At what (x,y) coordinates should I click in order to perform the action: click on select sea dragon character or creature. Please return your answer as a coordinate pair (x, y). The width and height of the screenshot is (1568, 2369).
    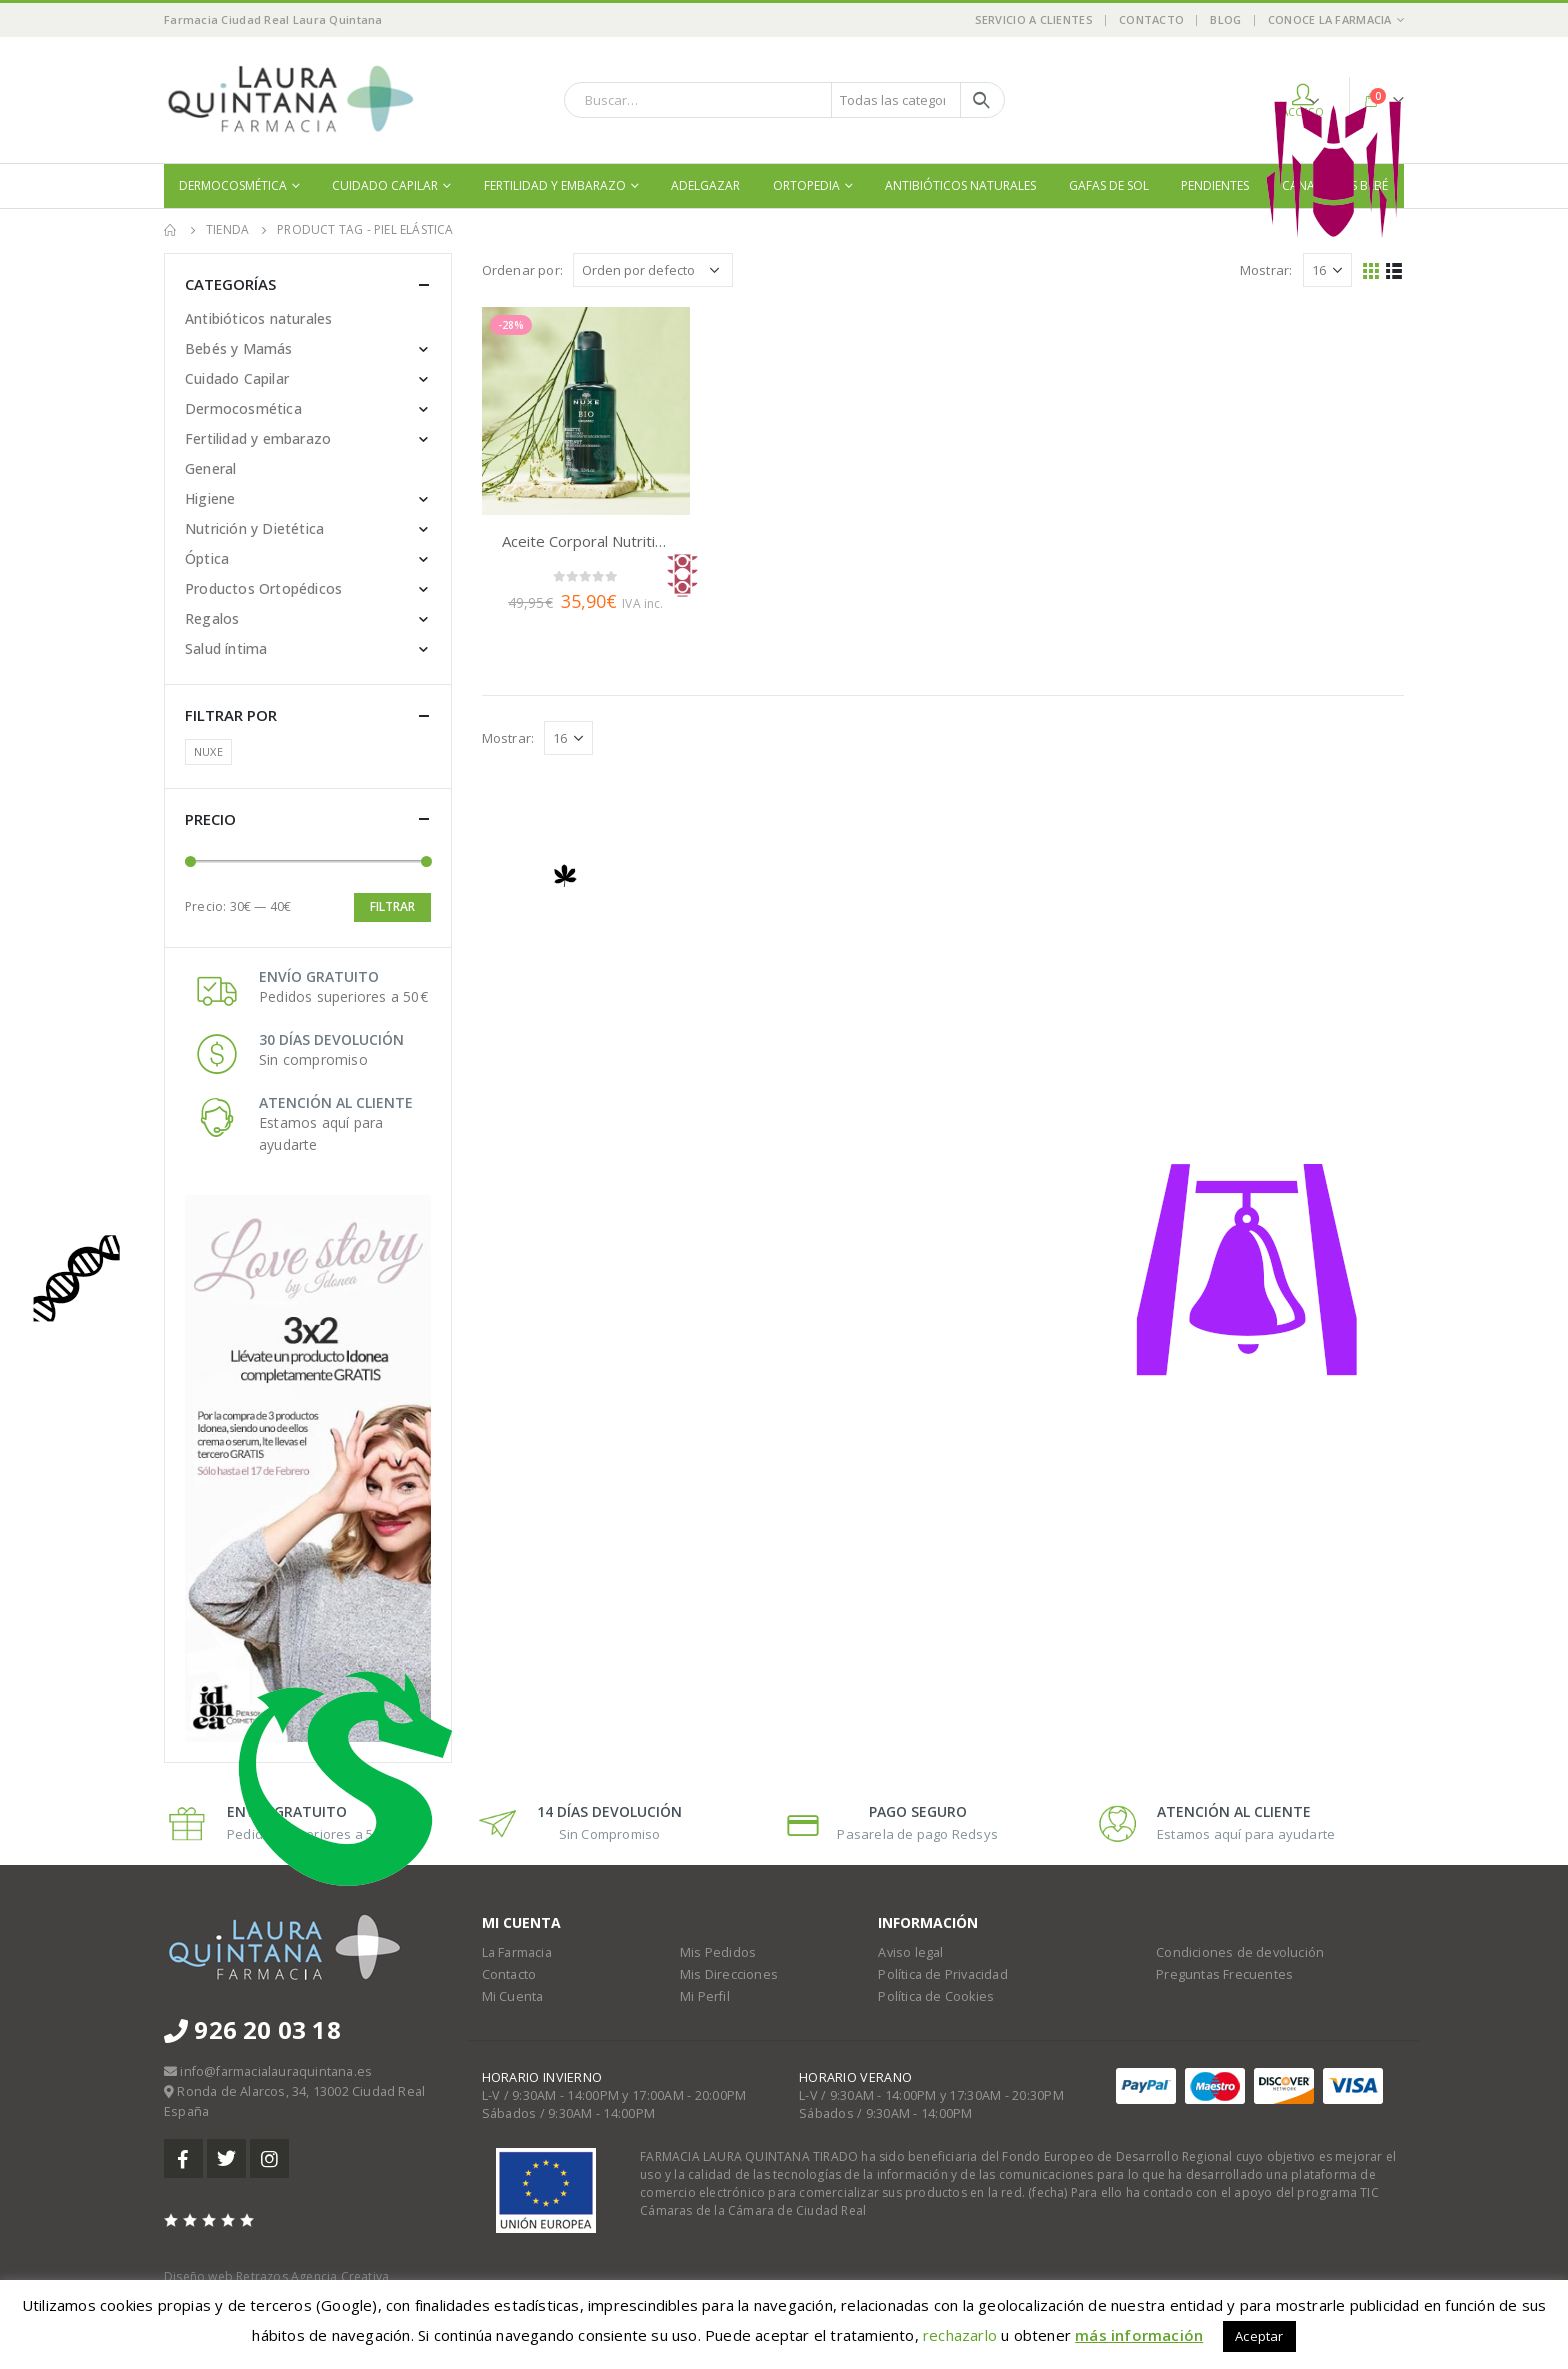
    Looking at the image, I should click on (346, 1777).